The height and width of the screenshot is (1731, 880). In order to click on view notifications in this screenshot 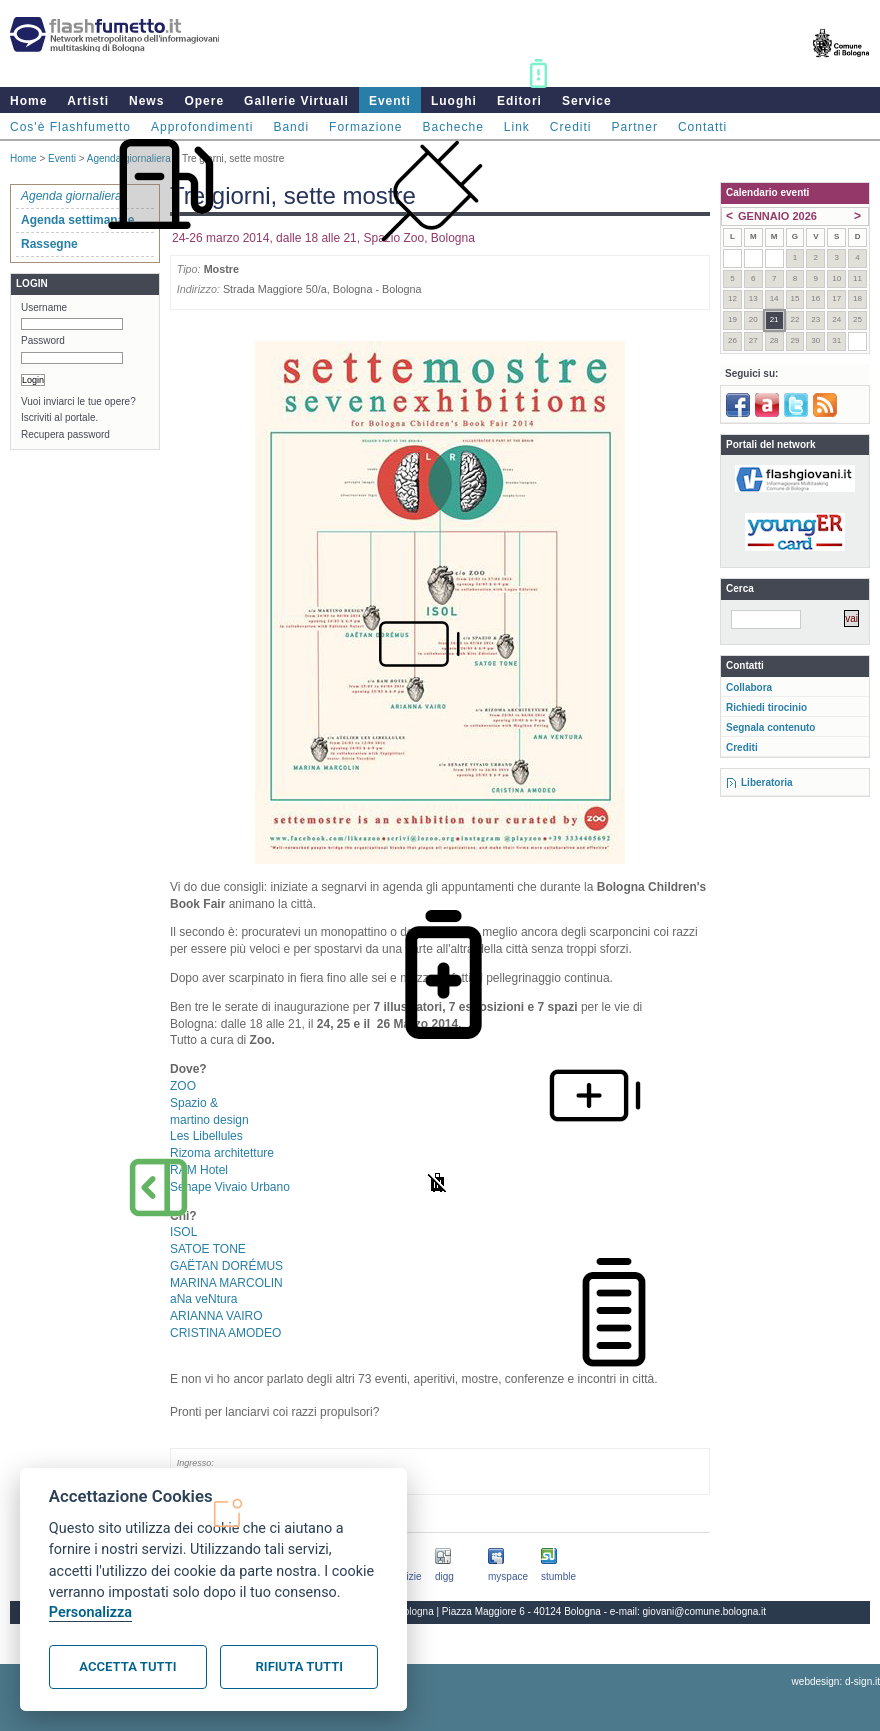, I will do `click(227, 1513)`.